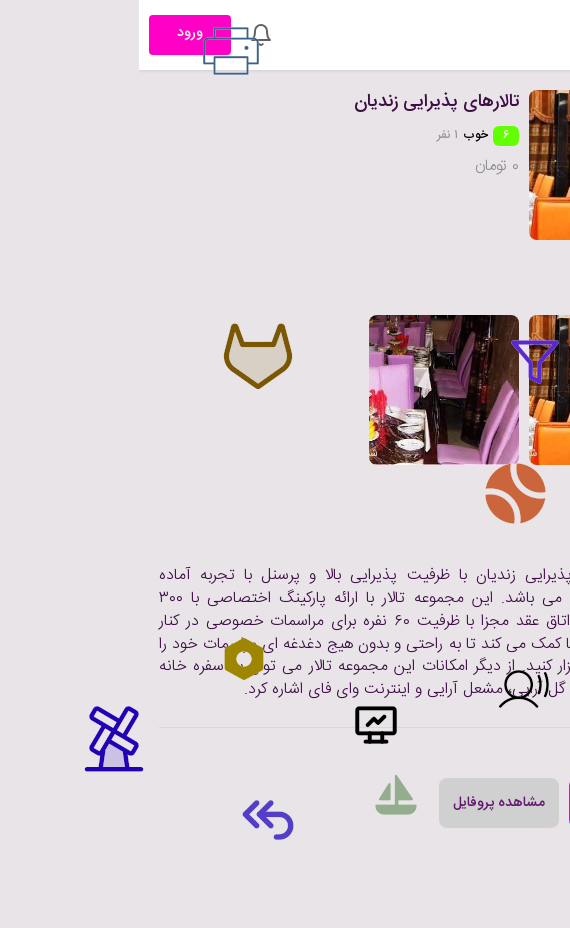 The height and width of the screenshot is (928, 570). I want to click on access settings or configuration options, so click(244, 659).